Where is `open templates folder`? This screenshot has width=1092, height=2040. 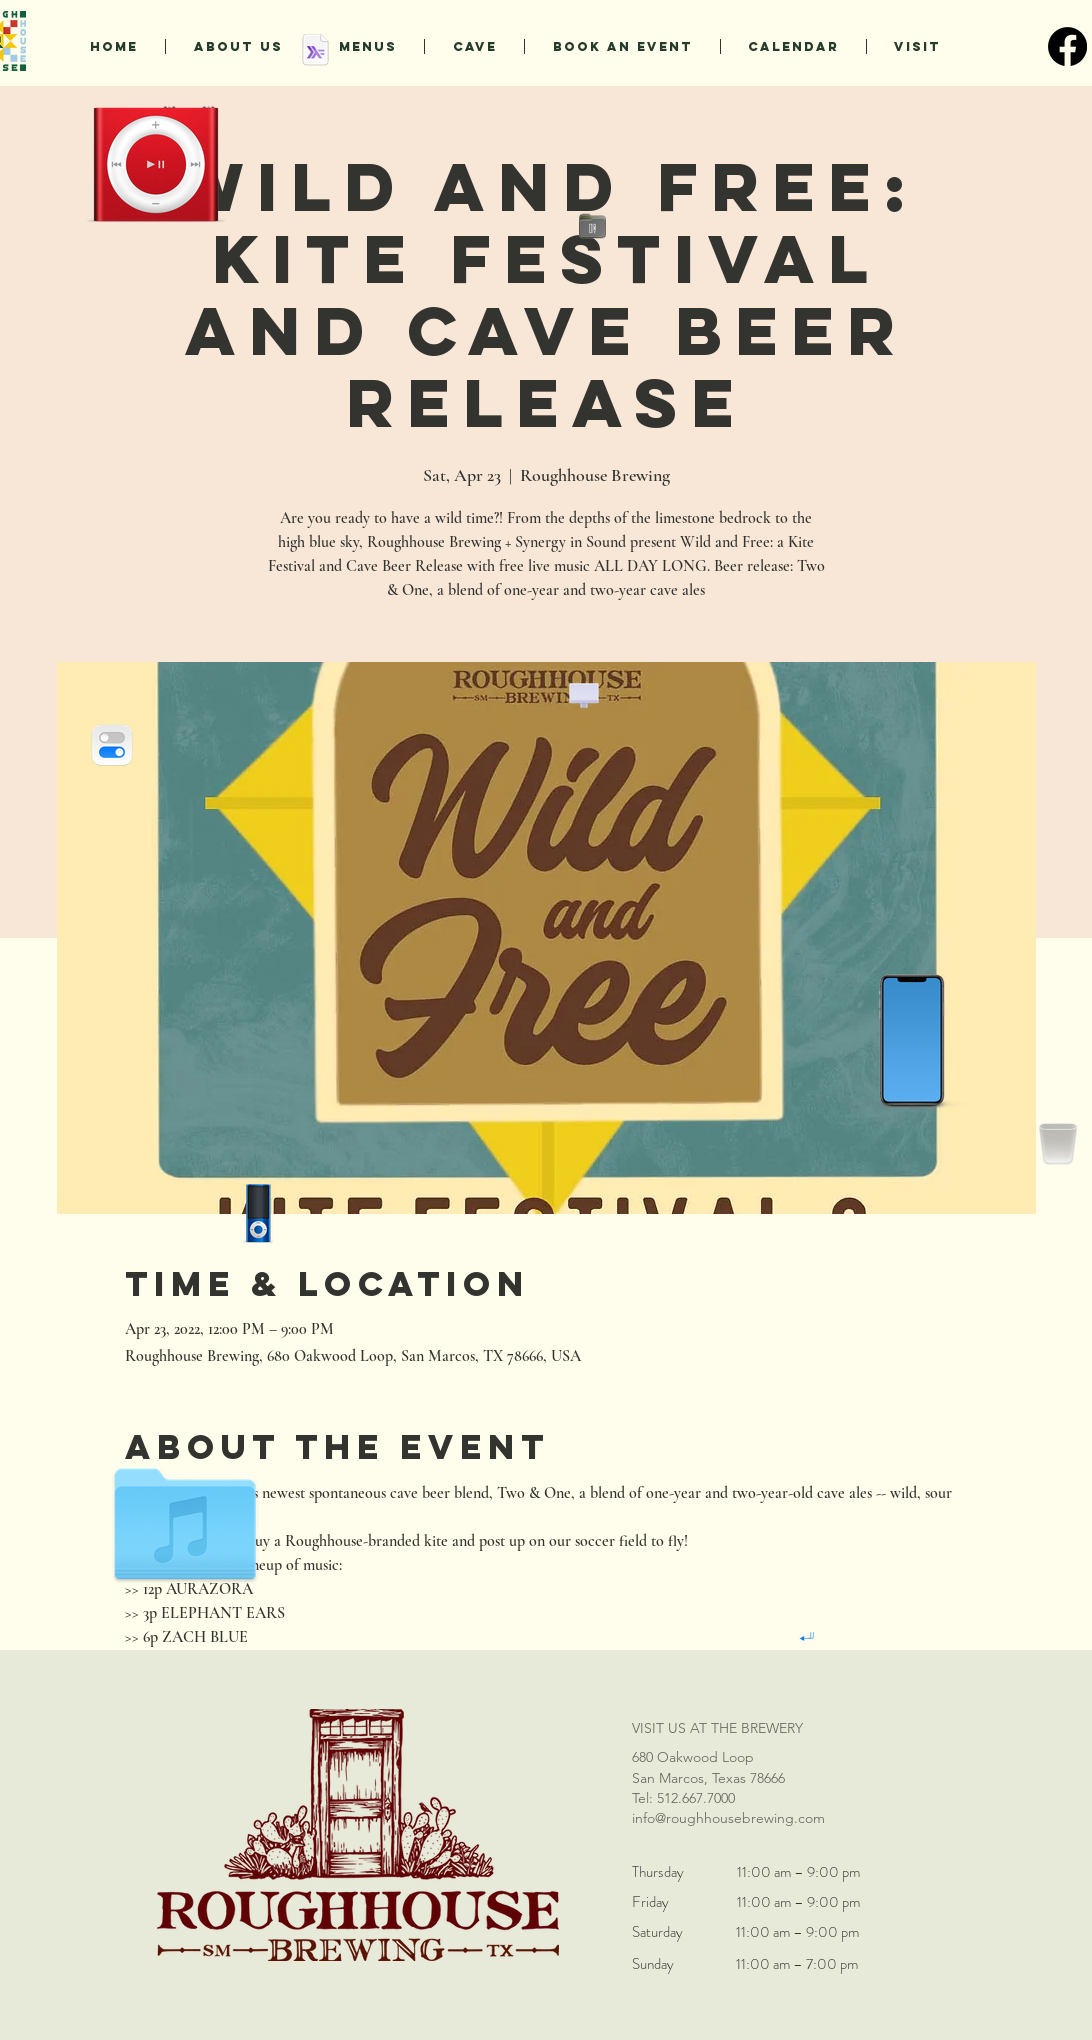 open templates folder is located at coordinates (592, 225).